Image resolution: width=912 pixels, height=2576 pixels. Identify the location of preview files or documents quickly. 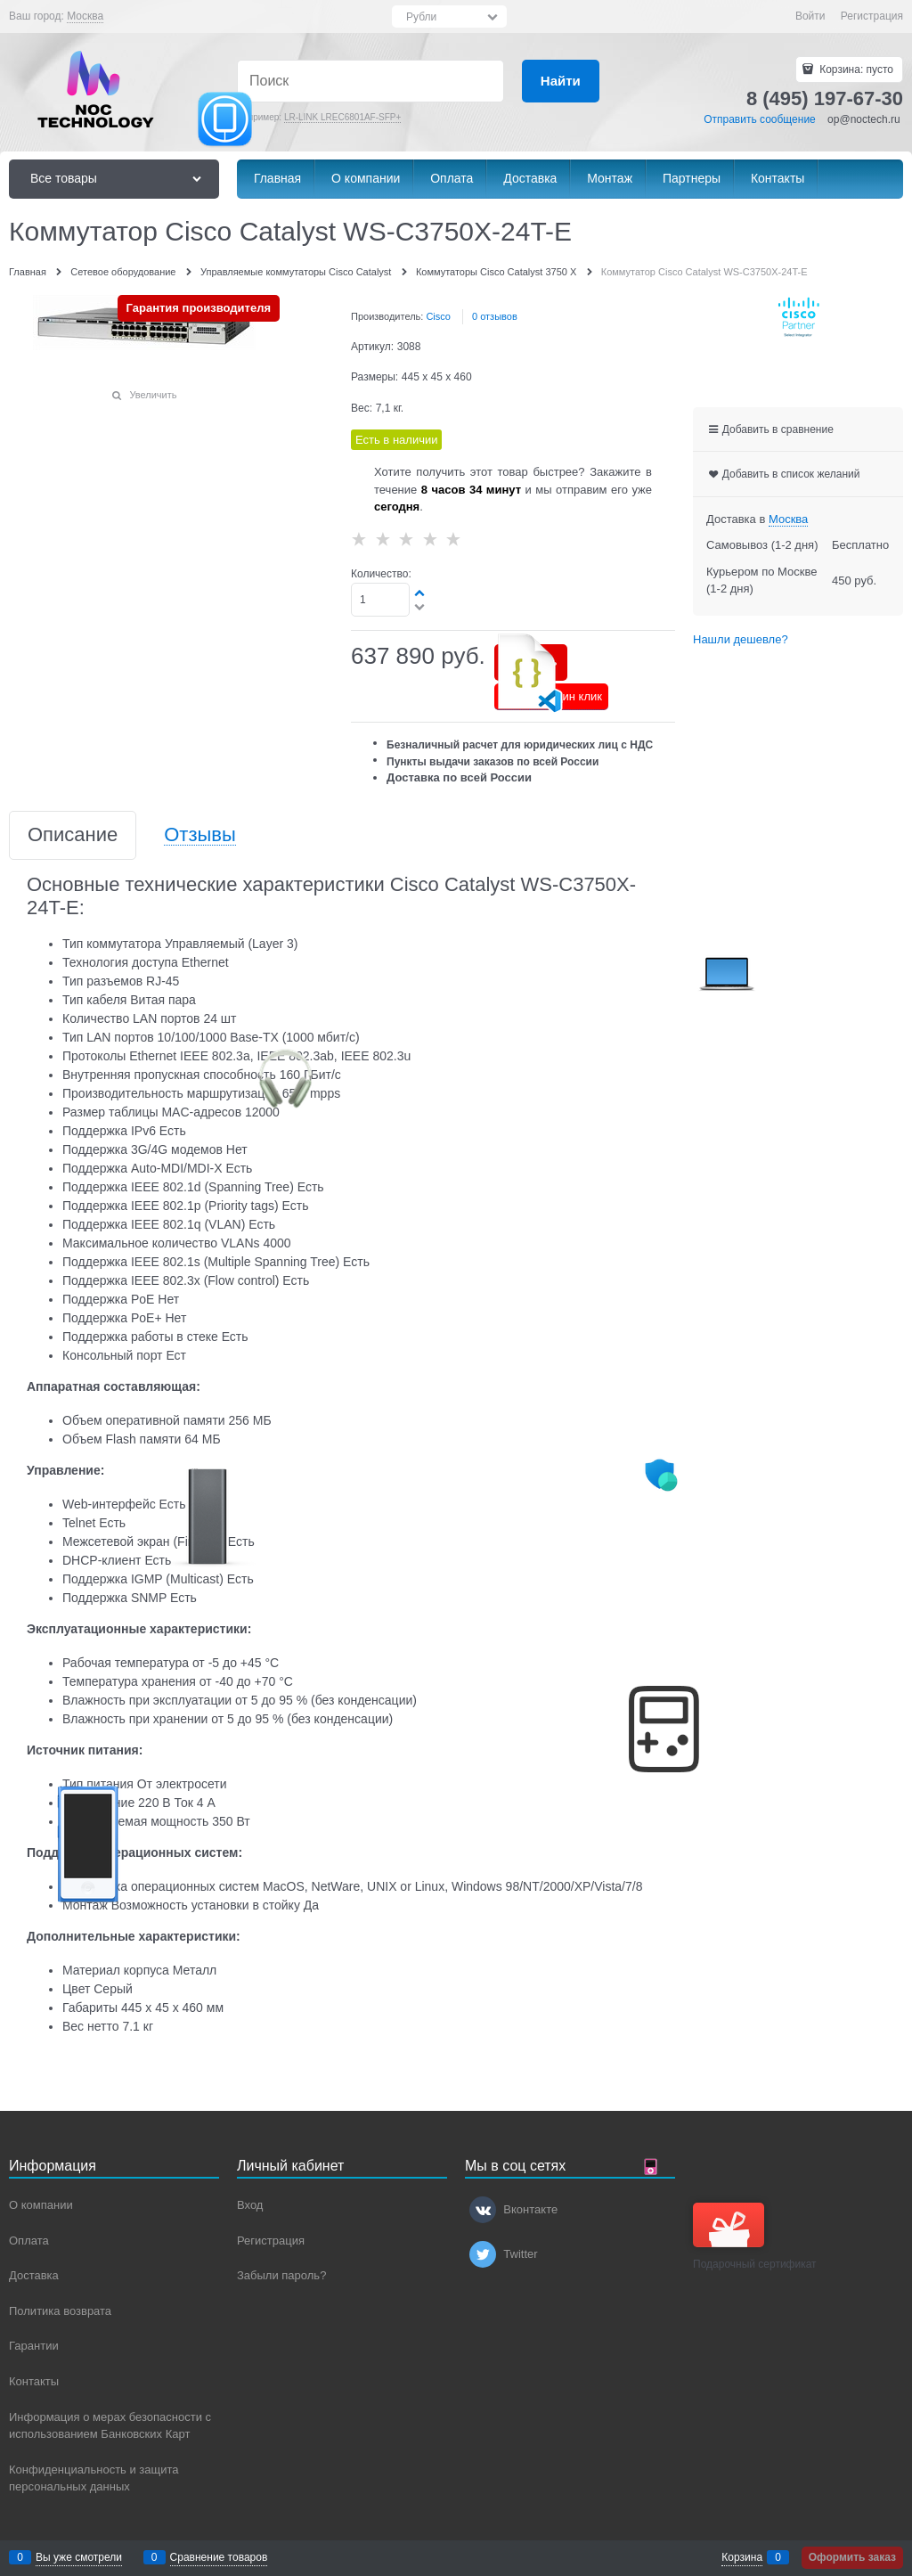
(224, 119).